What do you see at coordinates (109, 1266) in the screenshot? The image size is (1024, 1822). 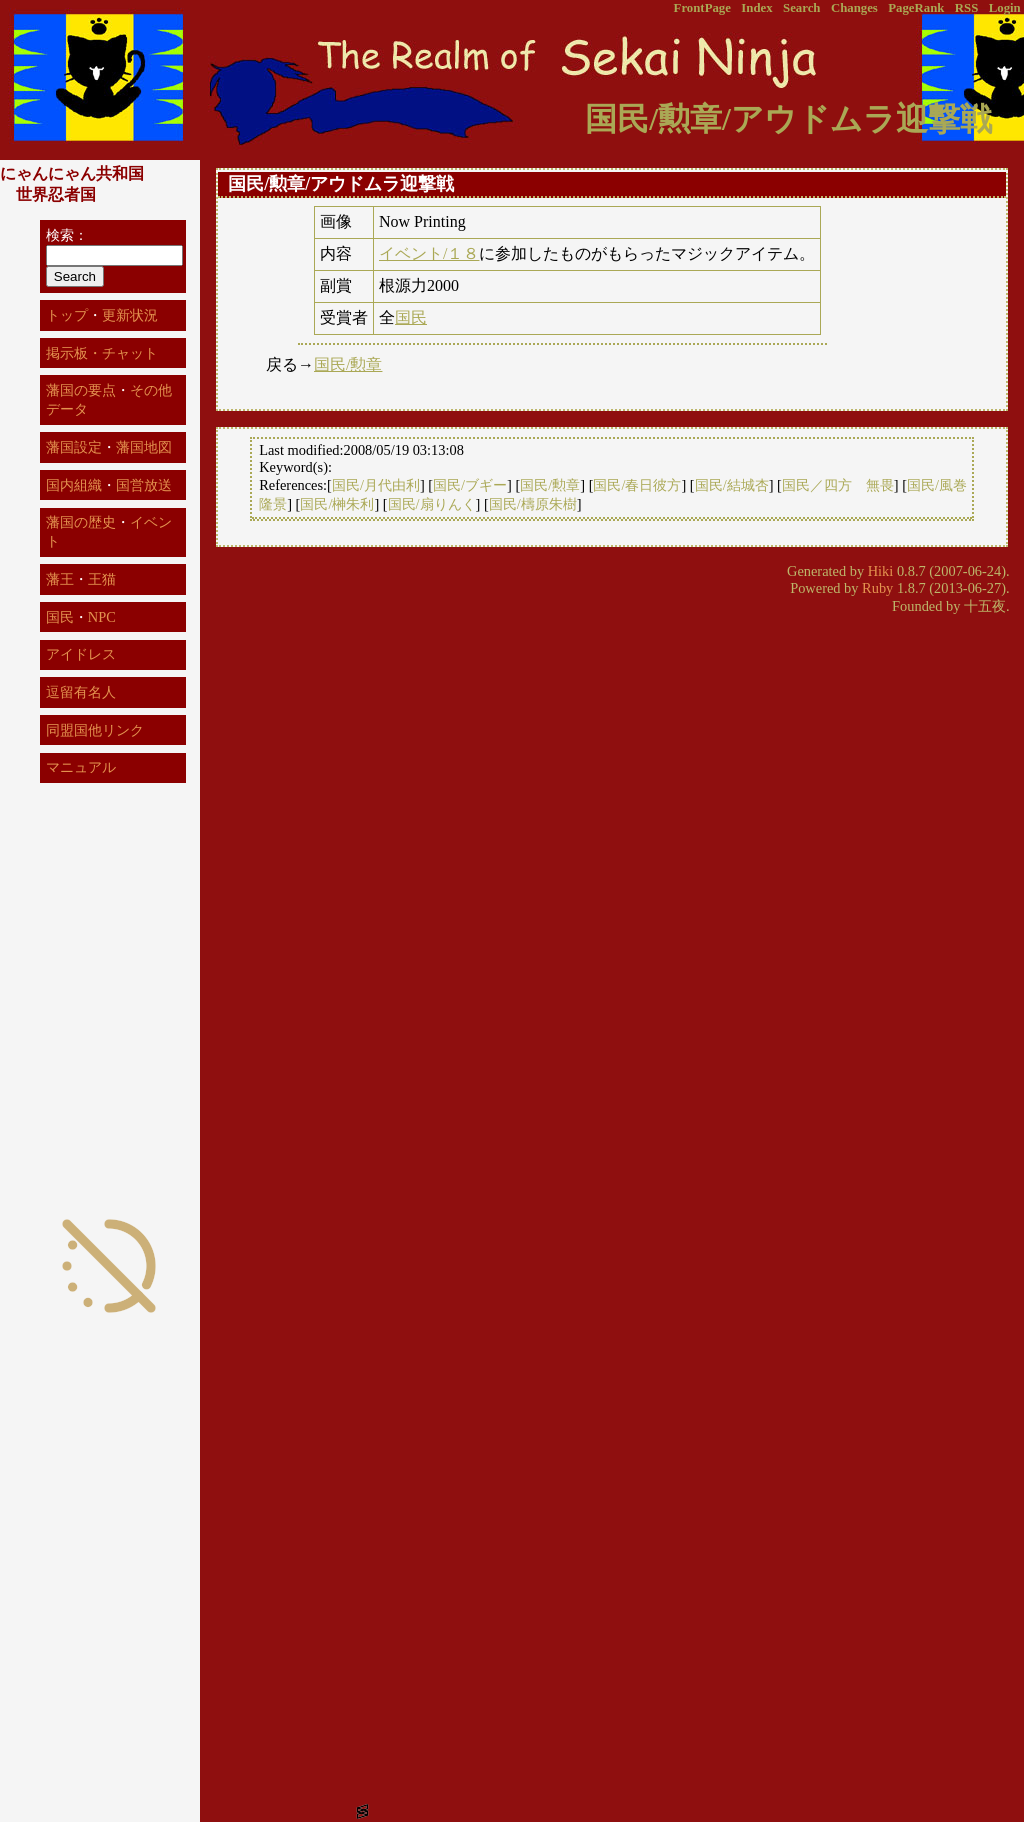 I see `timer or duration tracking disabled` at bounding box center [109, 1266].